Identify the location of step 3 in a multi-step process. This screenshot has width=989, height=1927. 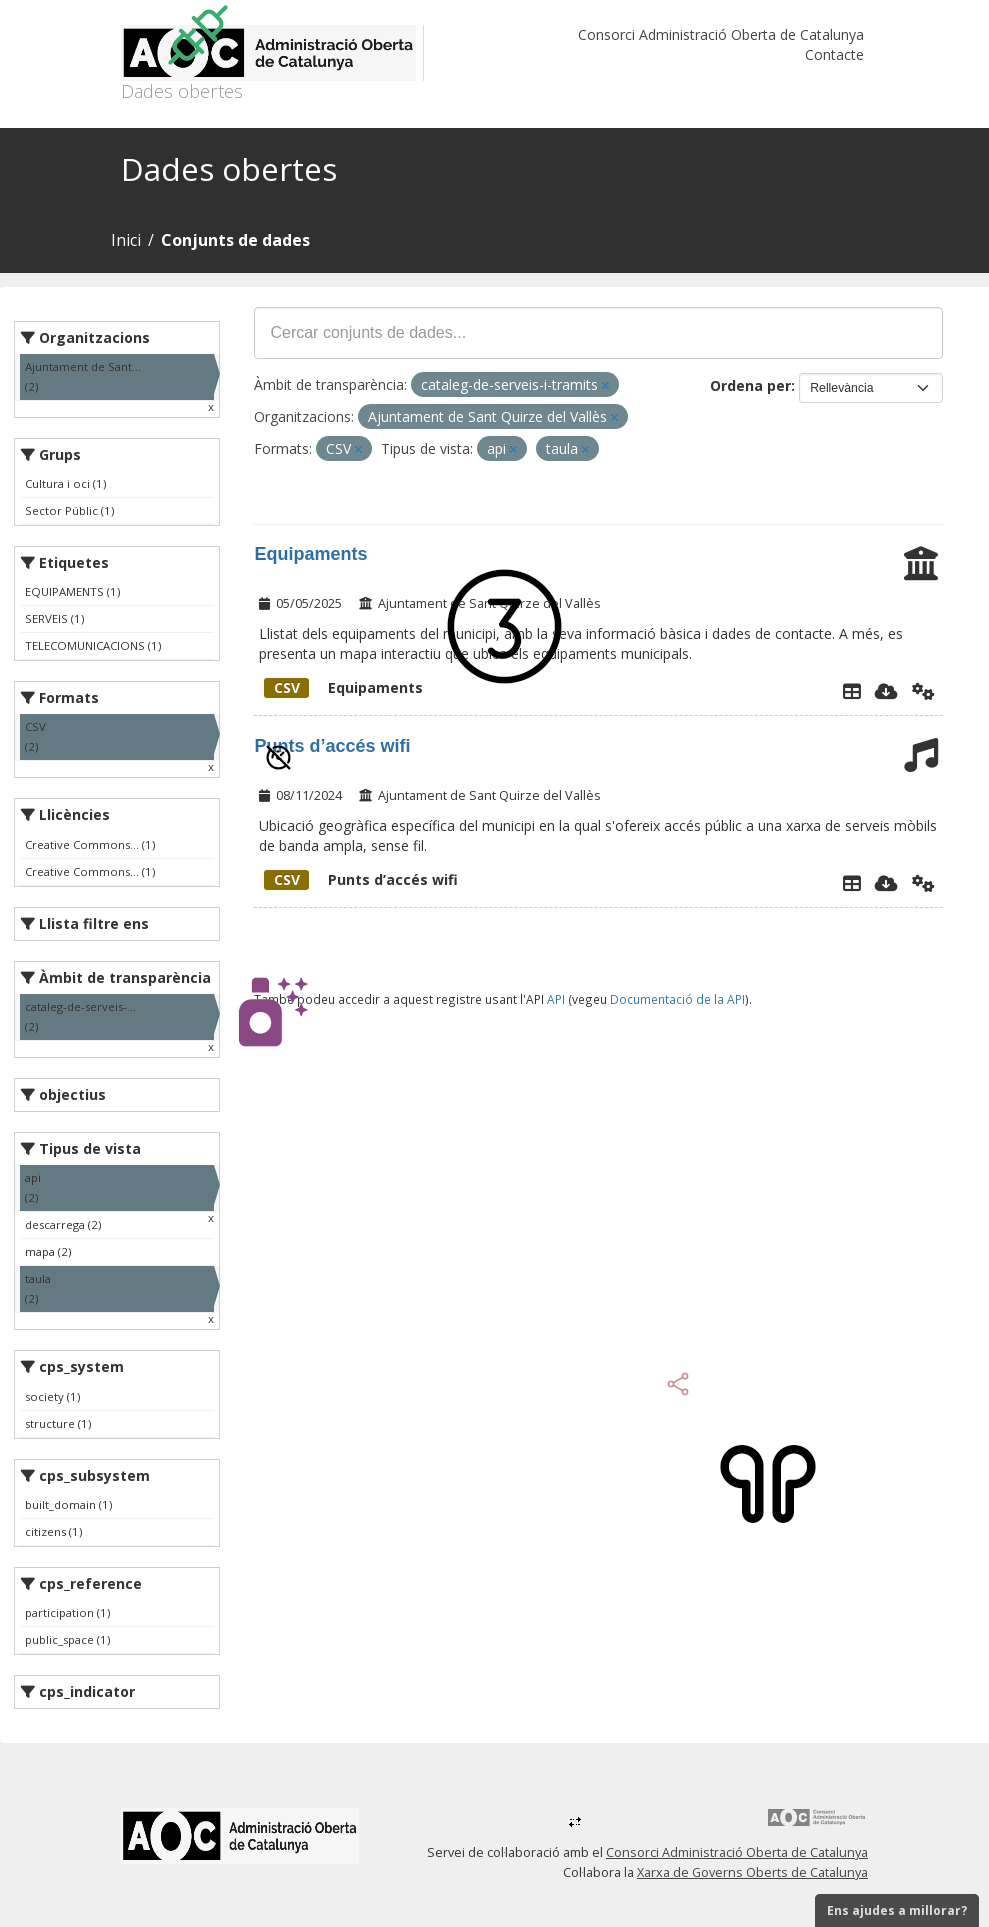
(504, 626).